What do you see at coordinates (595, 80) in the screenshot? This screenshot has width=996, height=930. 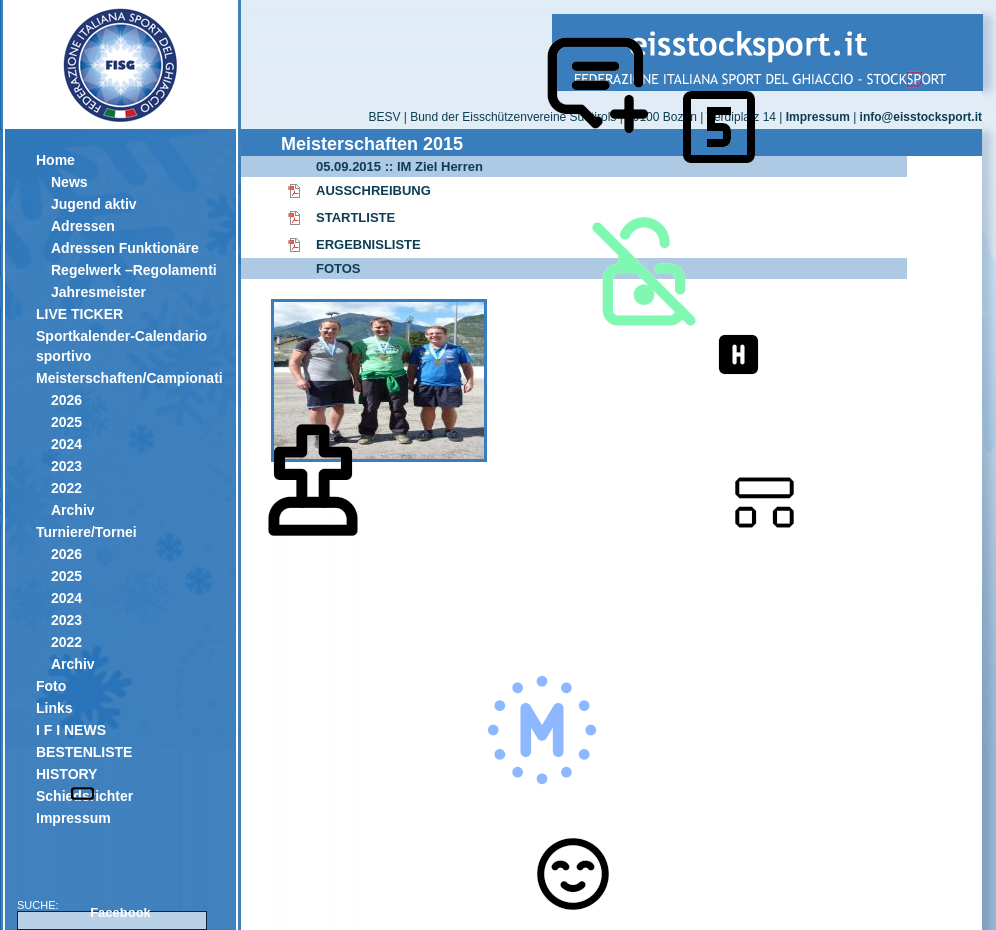 I see `compose a new message` at bounding box center [595, 80].